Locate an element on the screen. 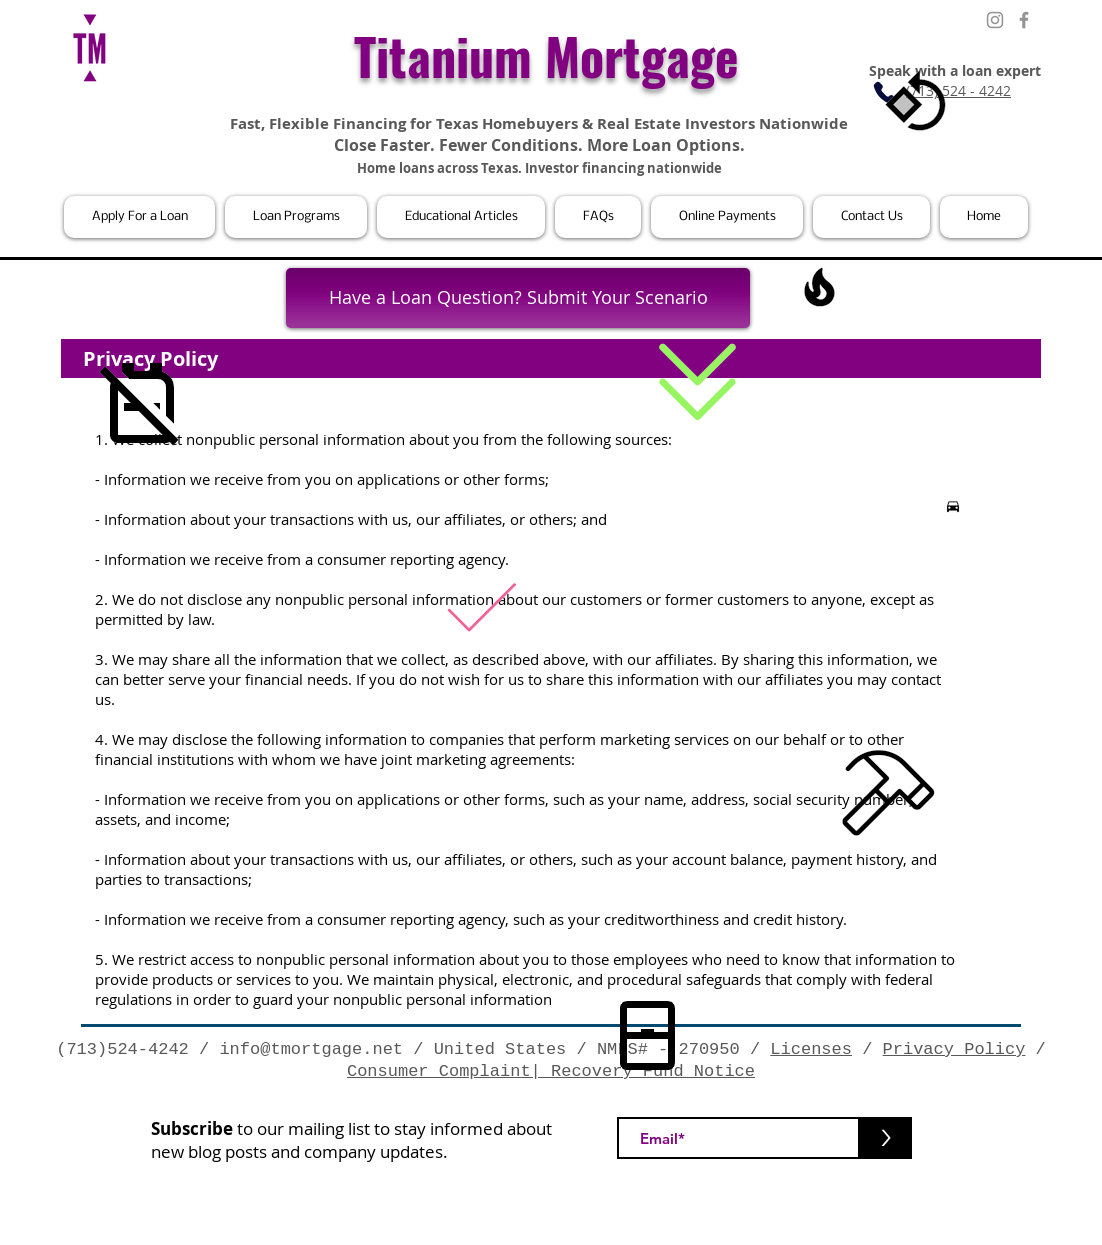 This screenshot has height=1245, width=1102. rotate image 90 degrees counterclockwise is located at coordinates (917, 102).